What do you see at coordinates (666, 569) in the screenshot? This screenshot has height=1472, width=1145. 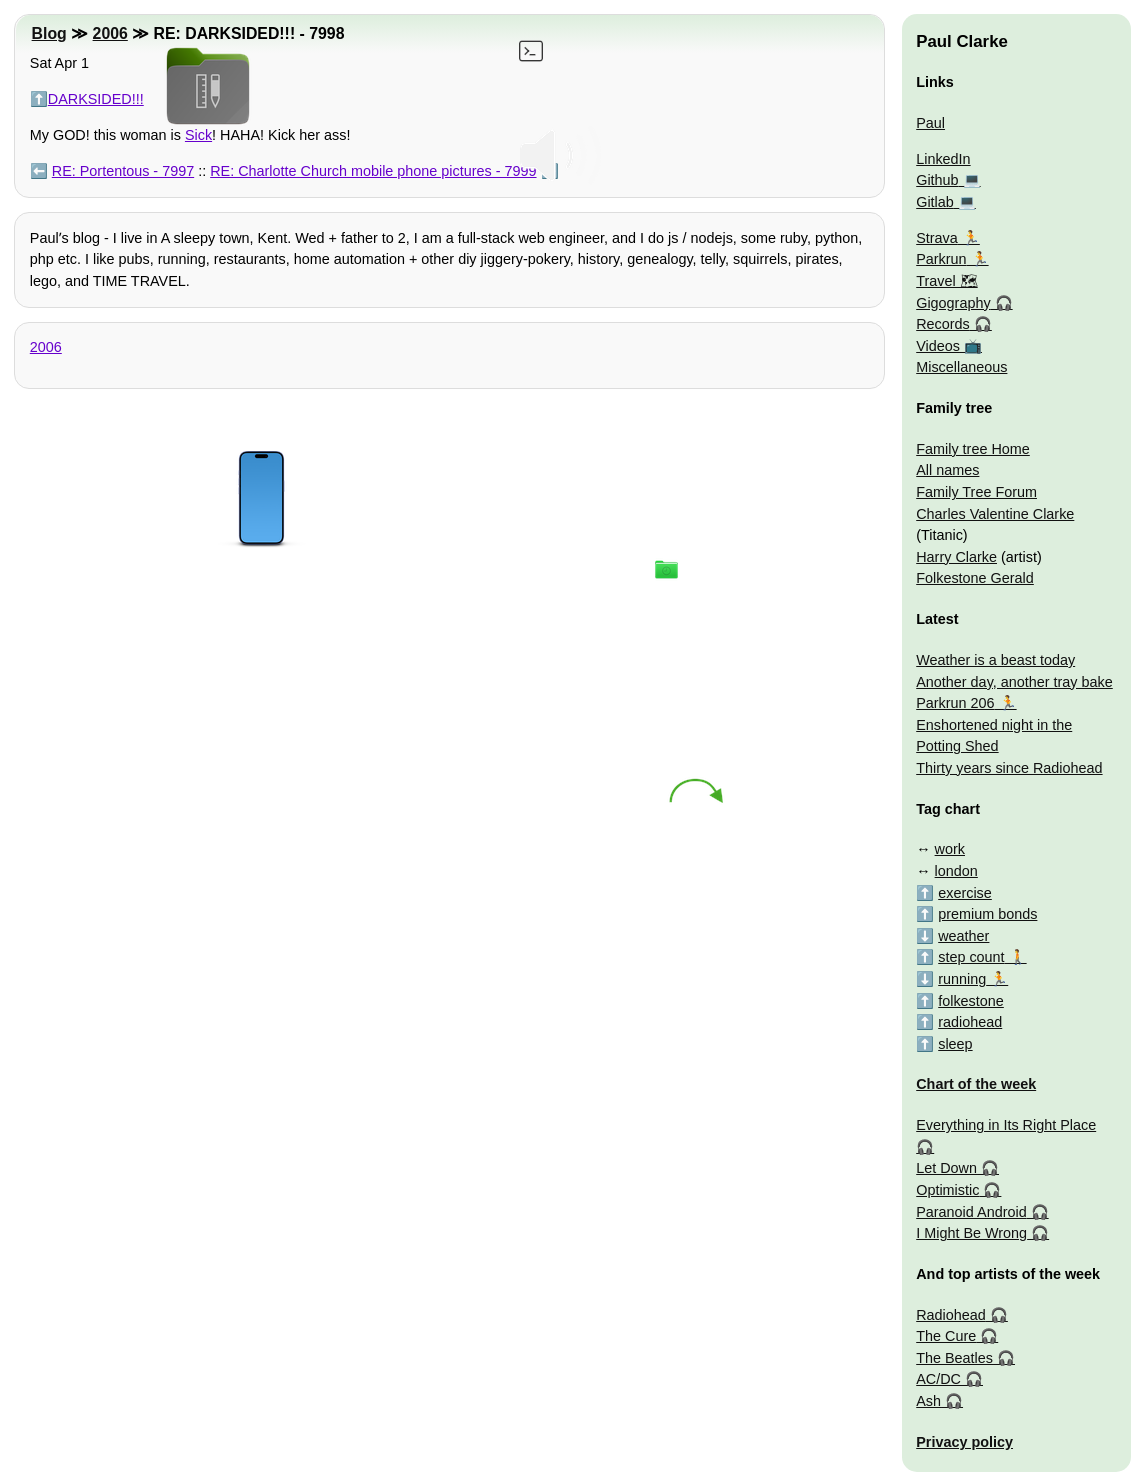 I see `access temporary files folder` at bounding box center [666, 569].